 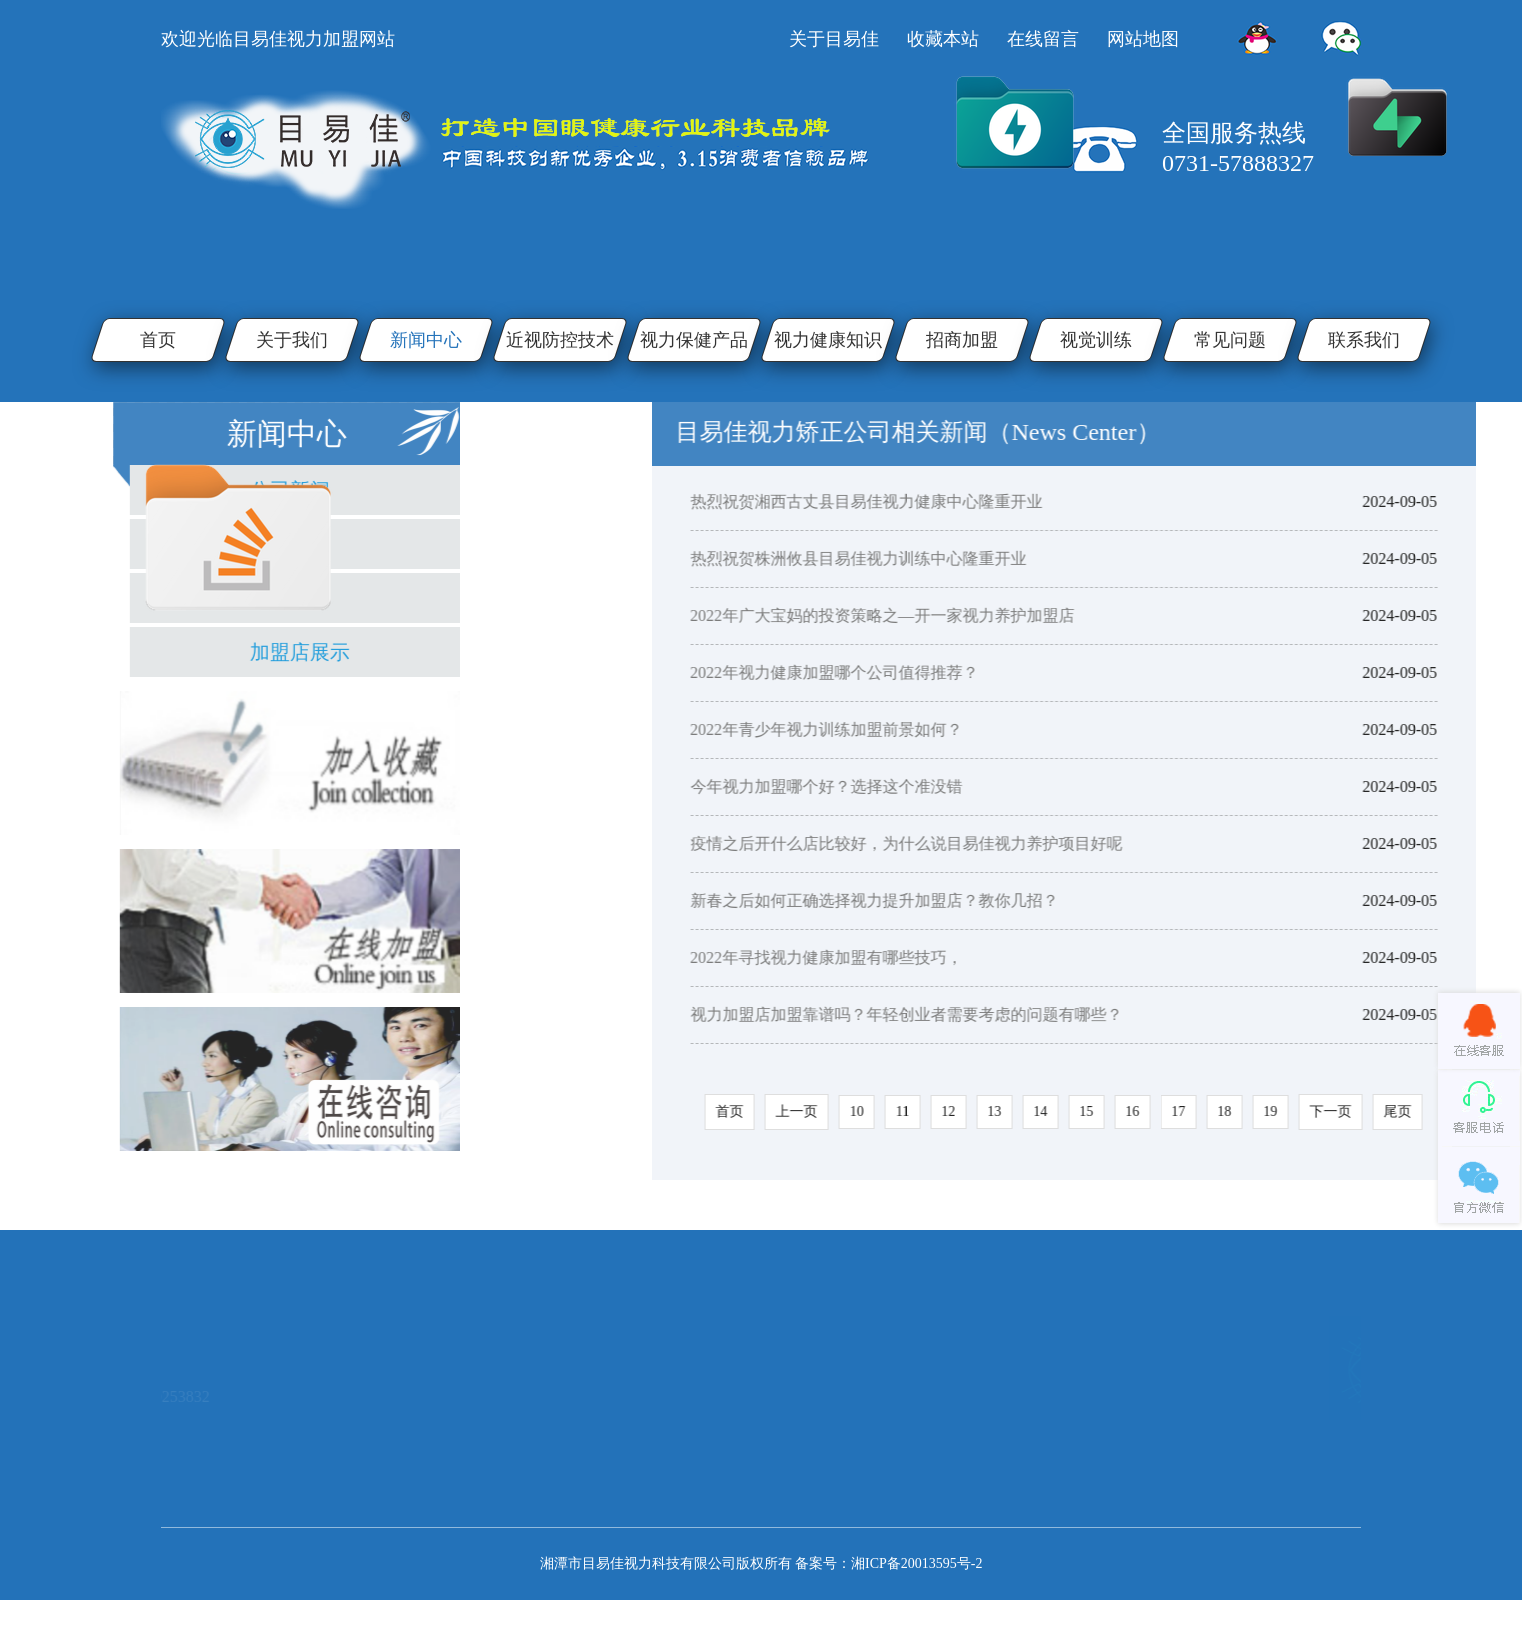 What do you see at coordinates (1014, 125) in the screenshot?
I see `open fastapi project folder` at bounding box center [1014, 125].